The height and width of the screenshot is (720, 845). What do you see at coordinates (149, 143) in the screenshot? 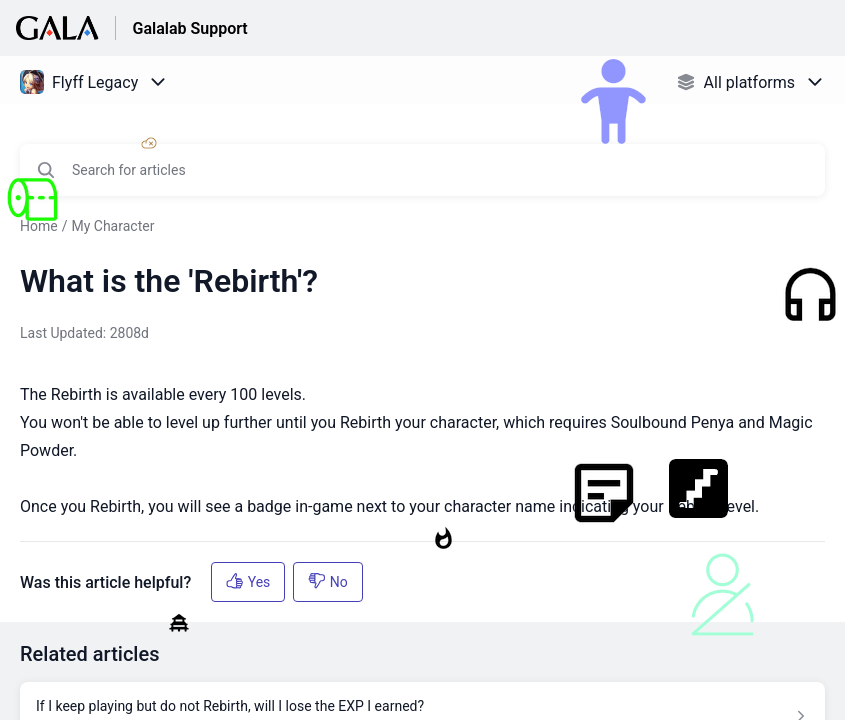
I see `disconnect from cloud storage` at bounding box center [149, 143].